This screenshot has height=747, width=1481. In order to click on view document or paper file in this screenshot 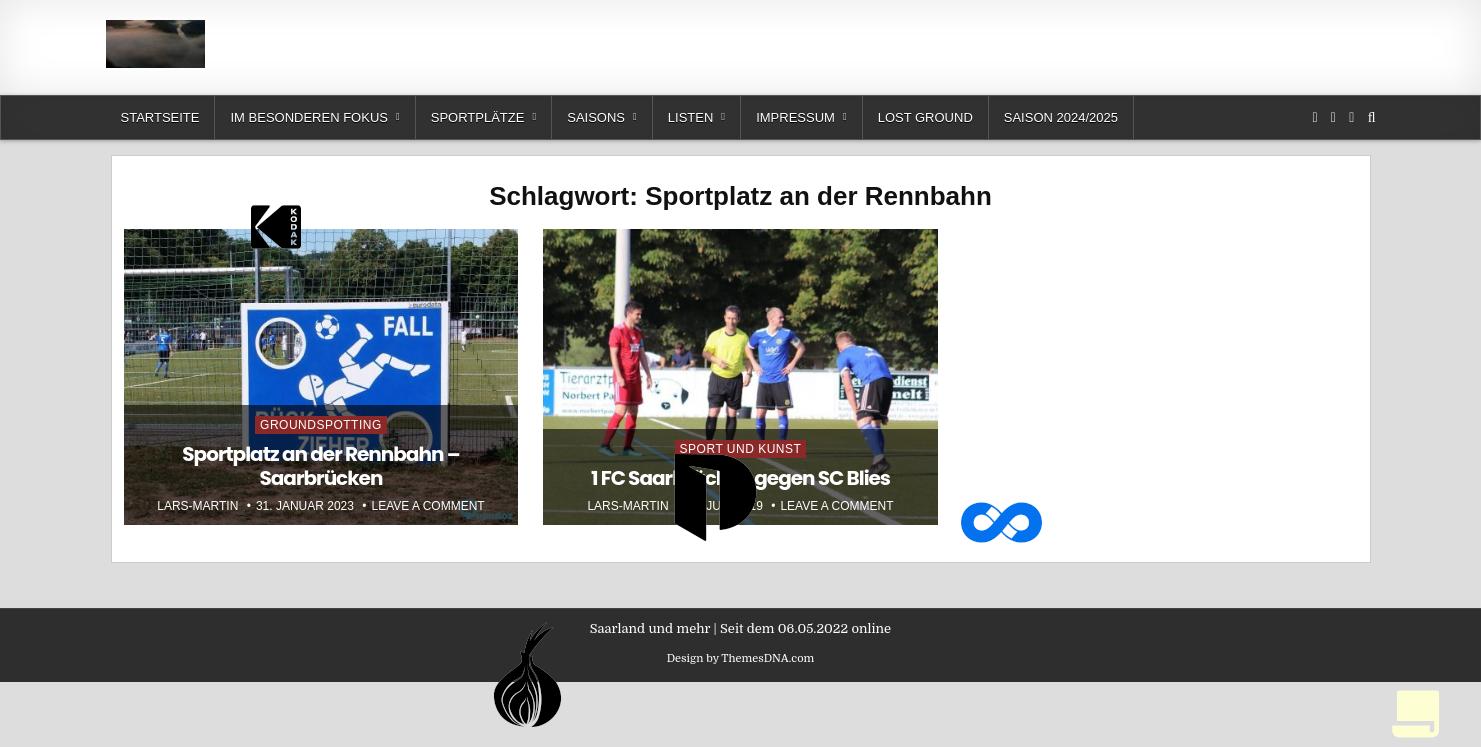, I will do `click(1418, 714)`.